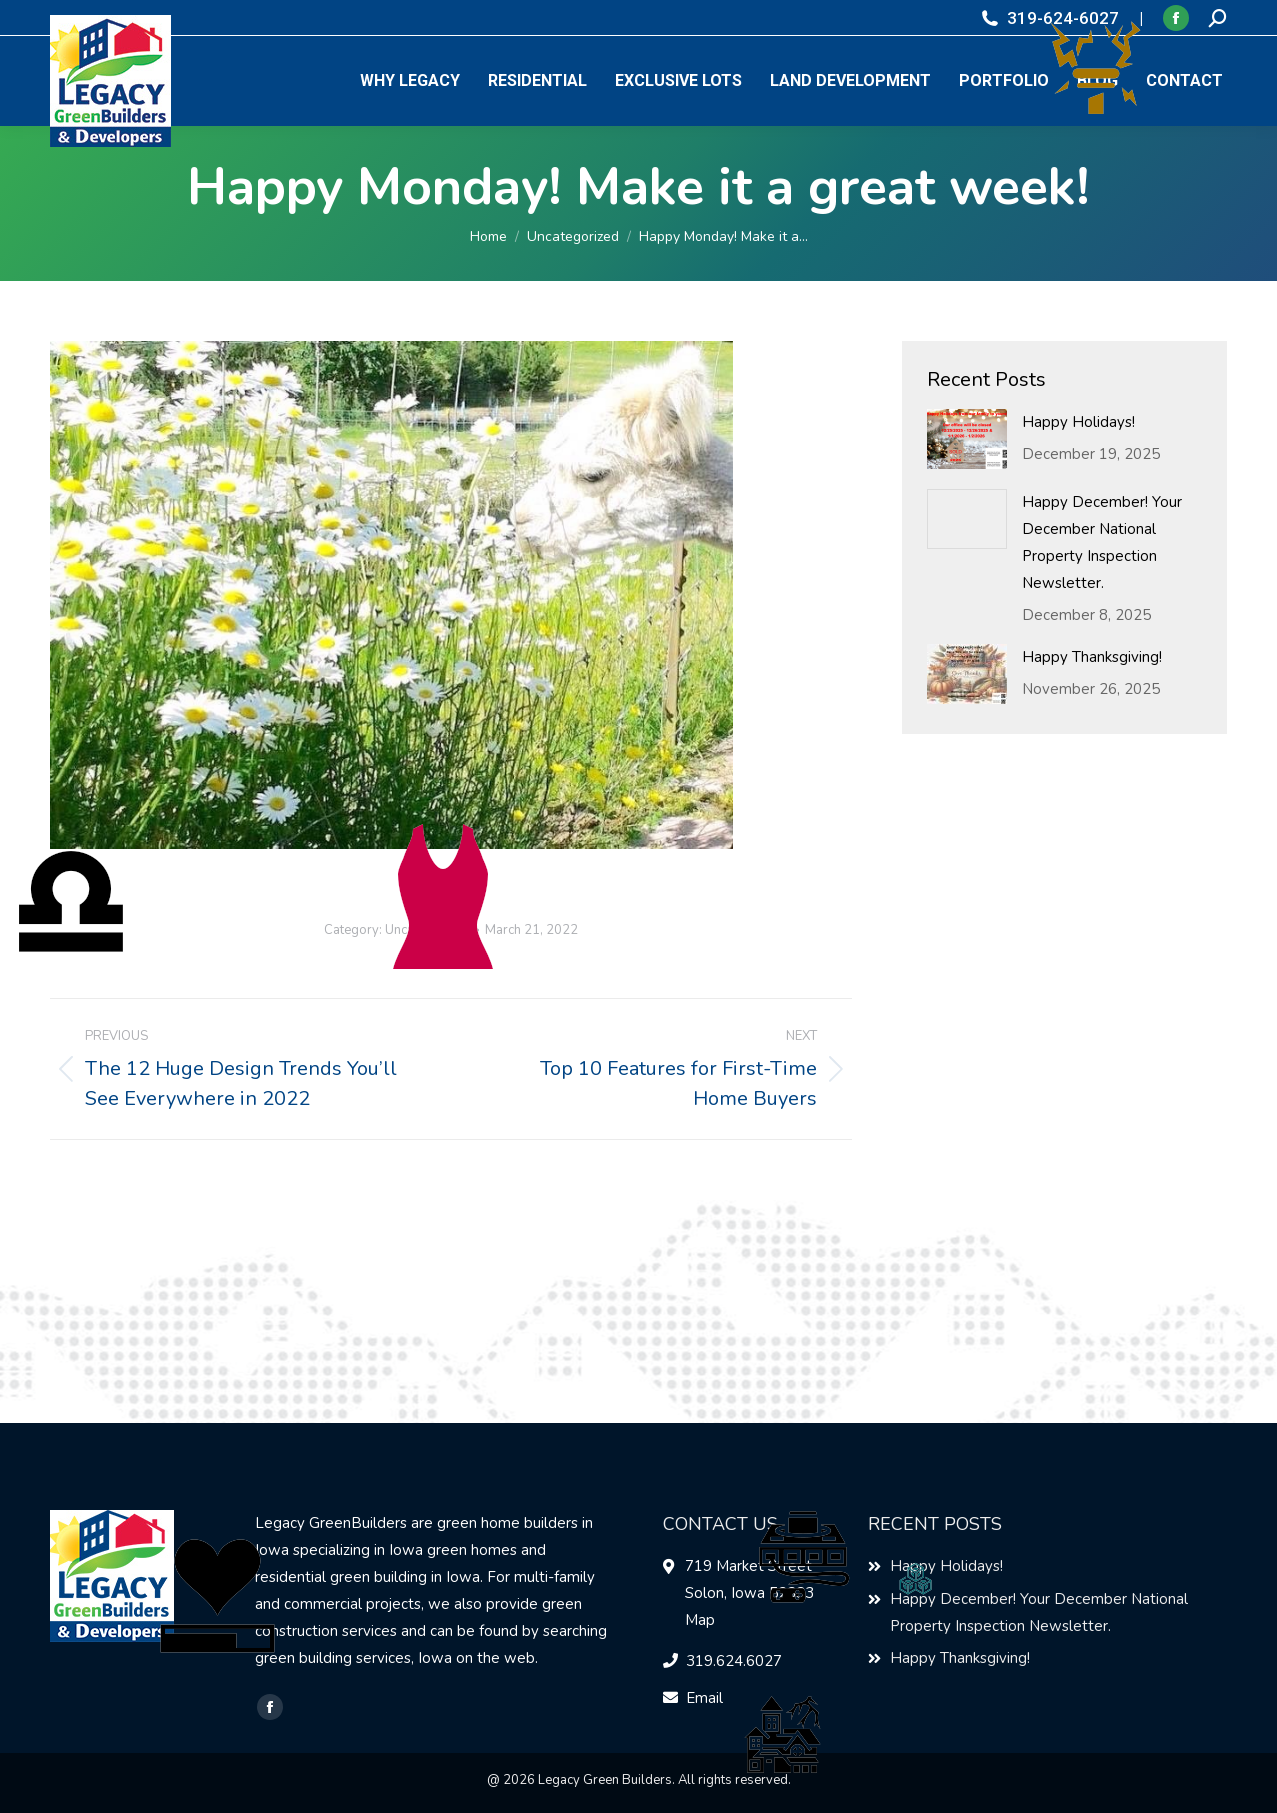 This screenshot has width=1277, height=1813. I want to click on player health or life remaining, so click(217, 1595).